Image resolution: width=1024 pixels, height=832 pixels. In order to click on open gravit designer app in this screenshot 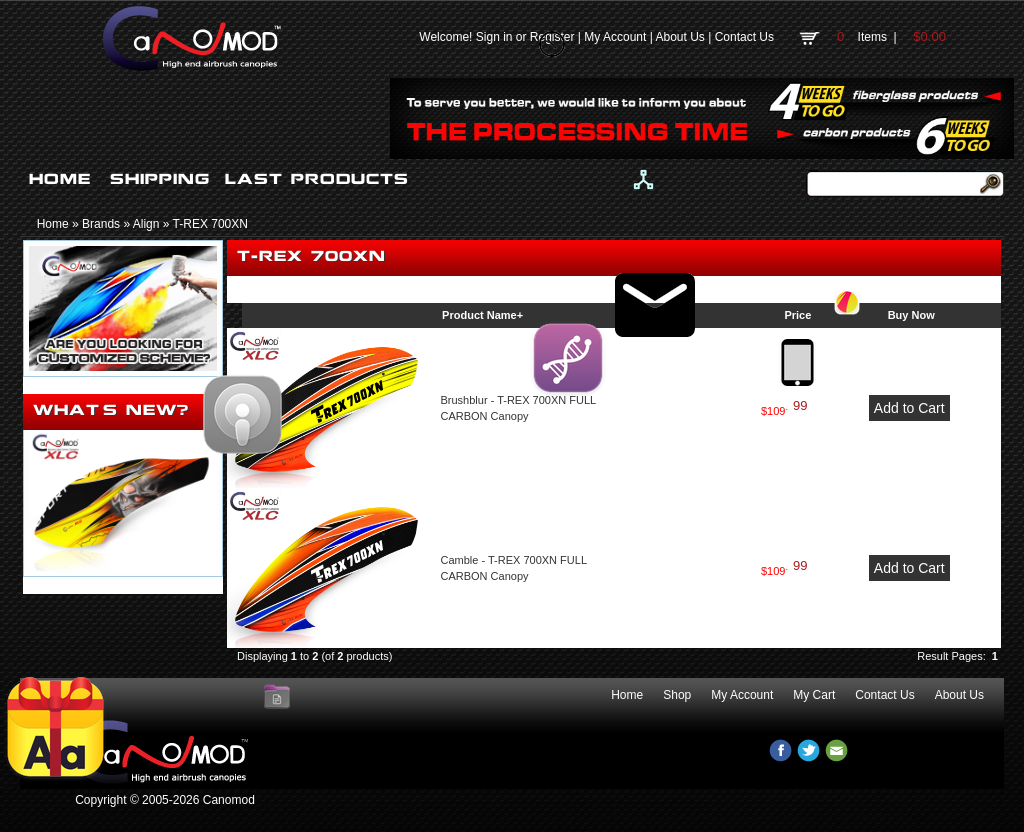, I will do `click(847, 302)`.